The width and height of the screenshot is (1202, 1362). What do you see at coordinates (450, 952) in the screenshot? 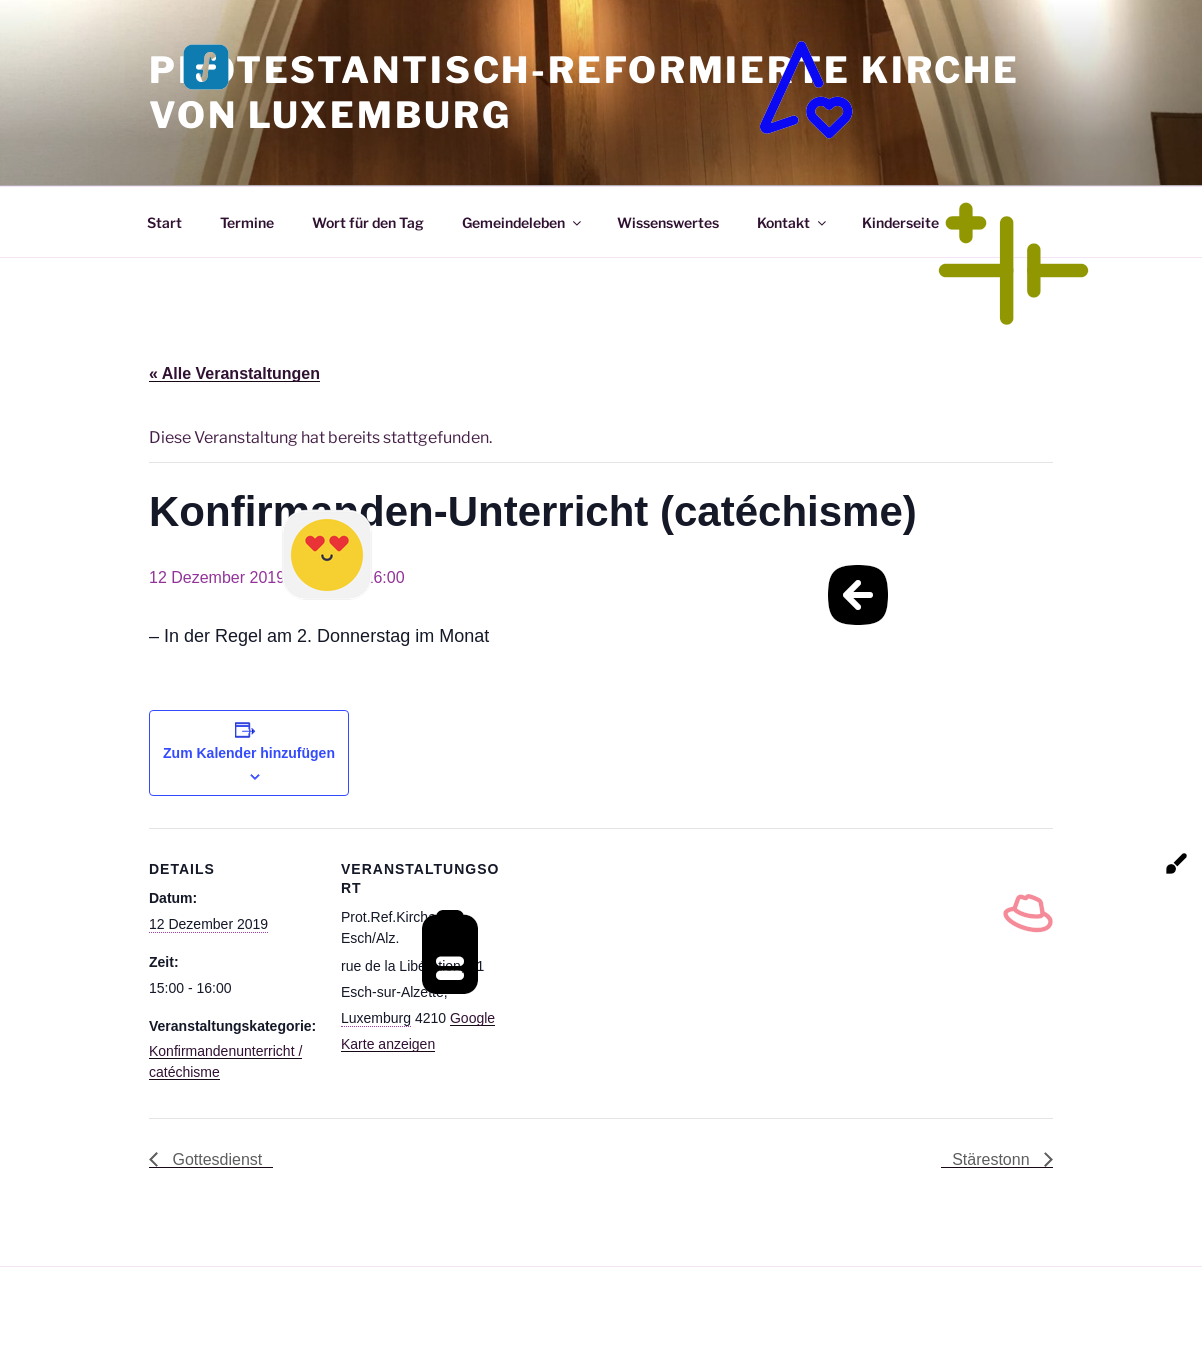
I see `battery at approximately 50% charge` at bounding box center [450, 952].